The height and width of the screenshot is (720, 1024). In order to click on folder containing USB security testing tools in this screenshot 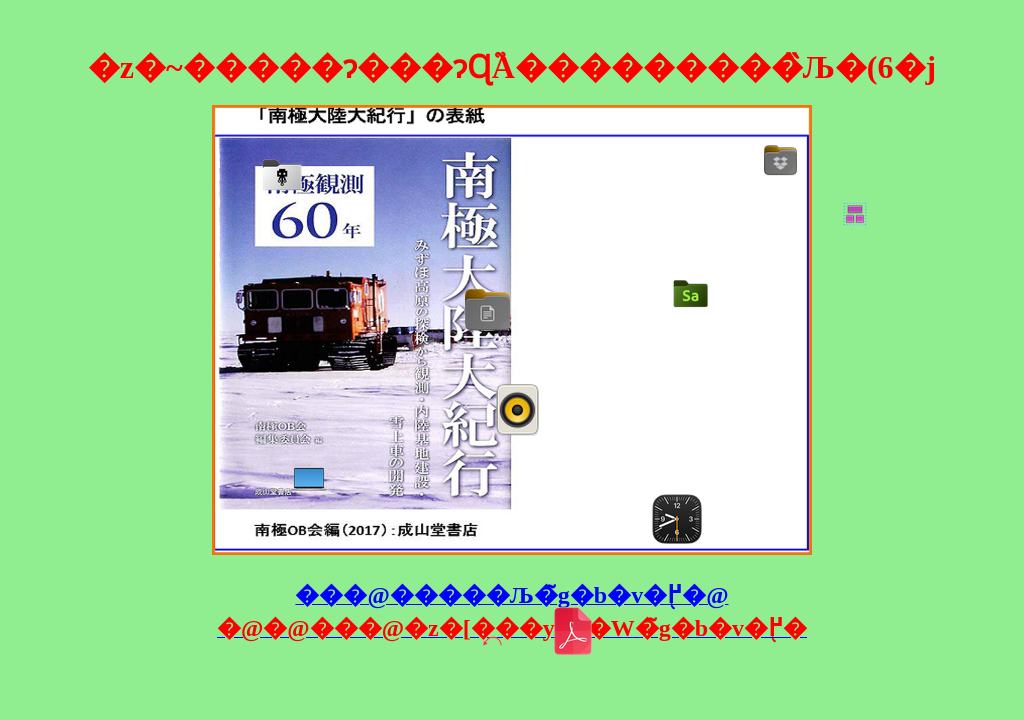, I will do `click(282, 176)`.